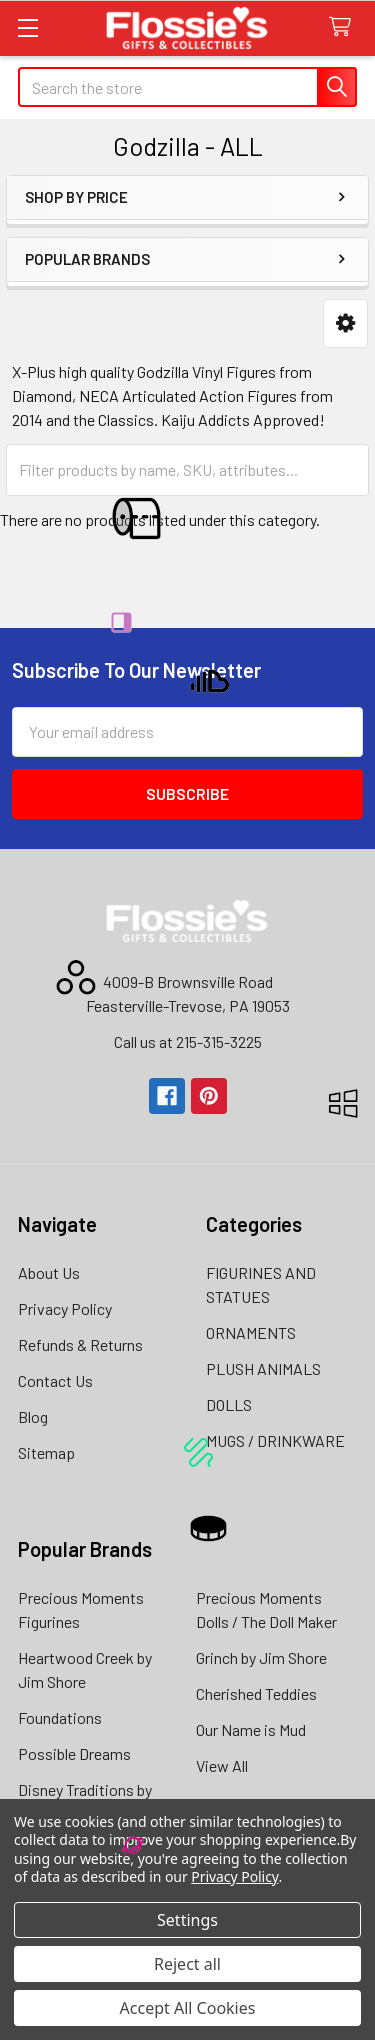 Image resolution: width=375 pixels, height=2040 pixels. I want to click on access freehand drawing or annotation tools, so click(198, 1452).